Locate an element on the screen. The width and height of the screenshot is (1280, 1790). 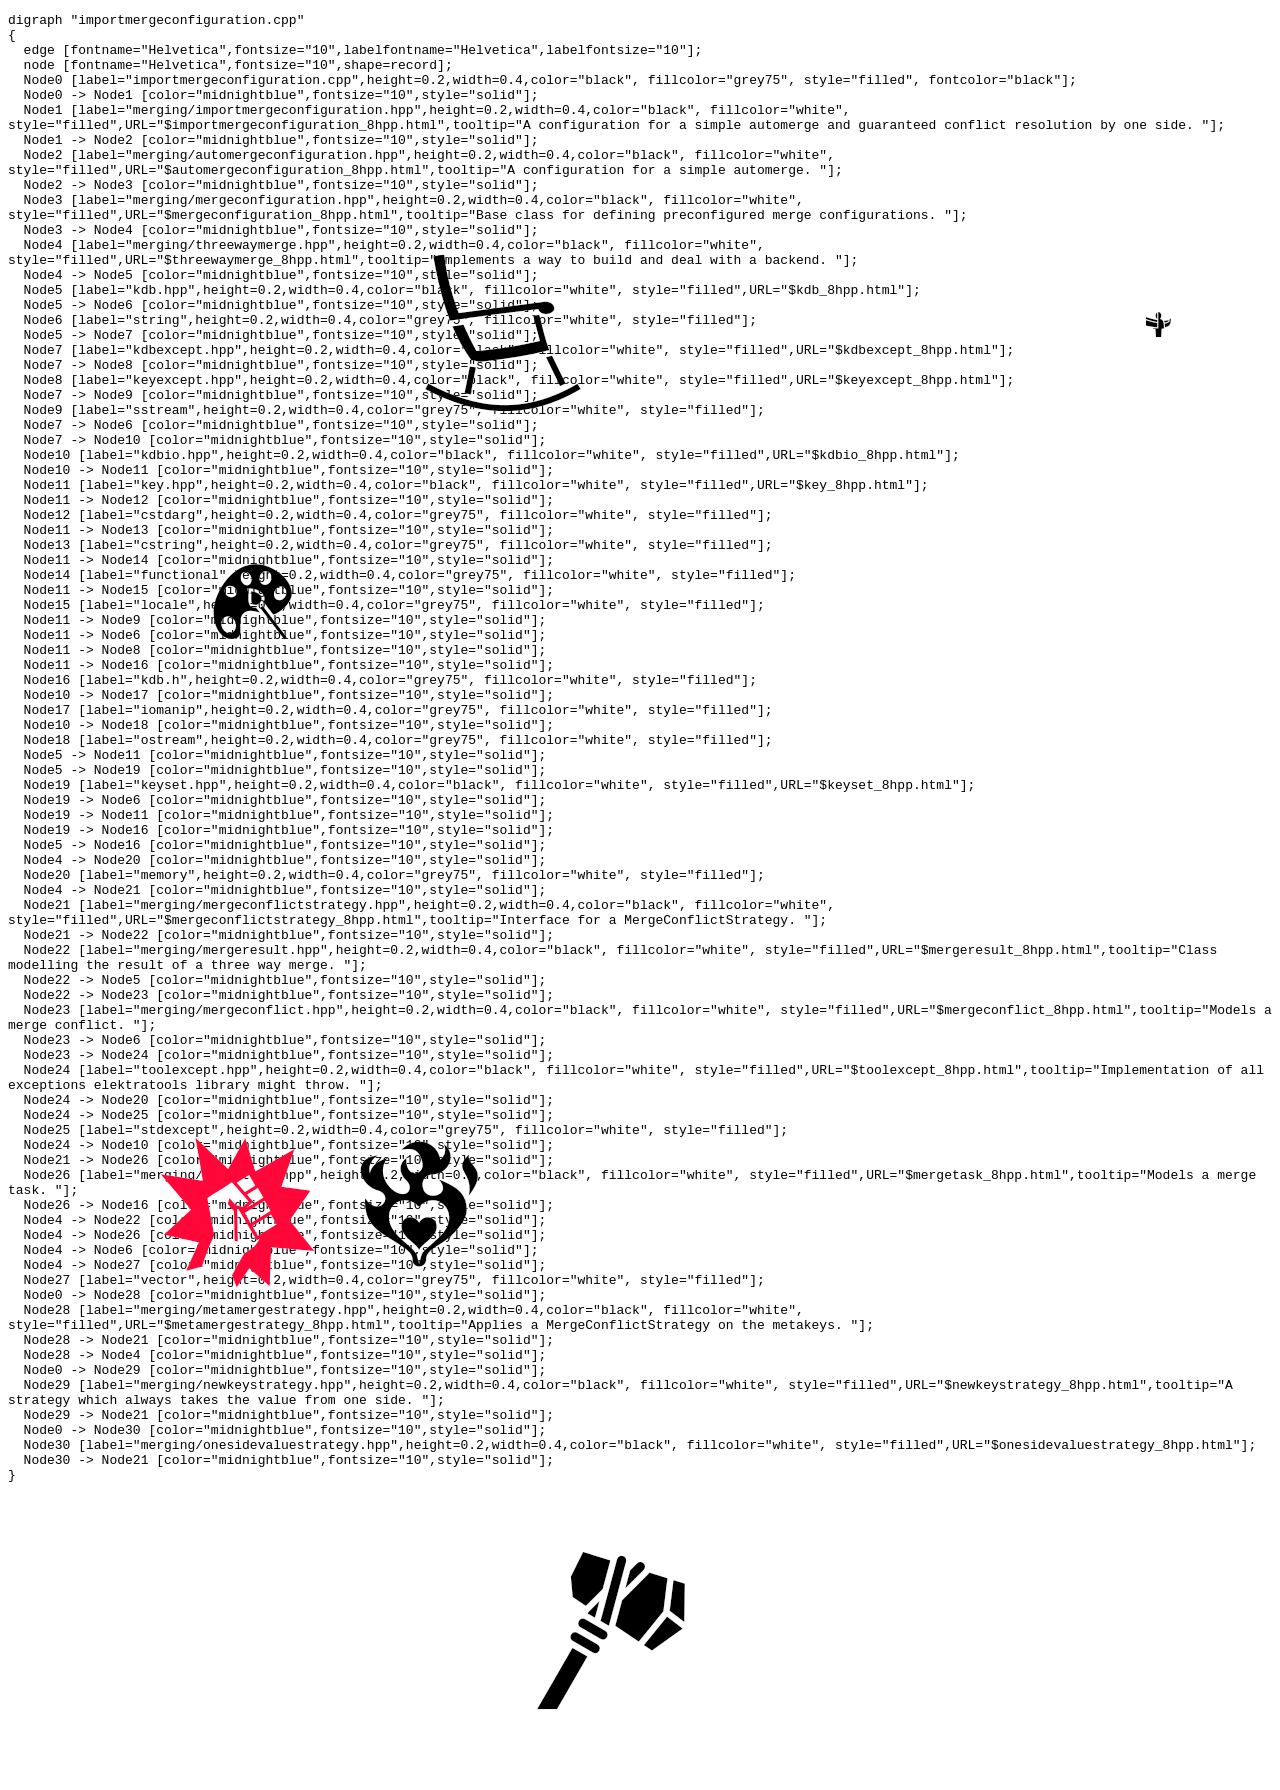
browse furniture or home decor items is located at coordinates (503, 333).